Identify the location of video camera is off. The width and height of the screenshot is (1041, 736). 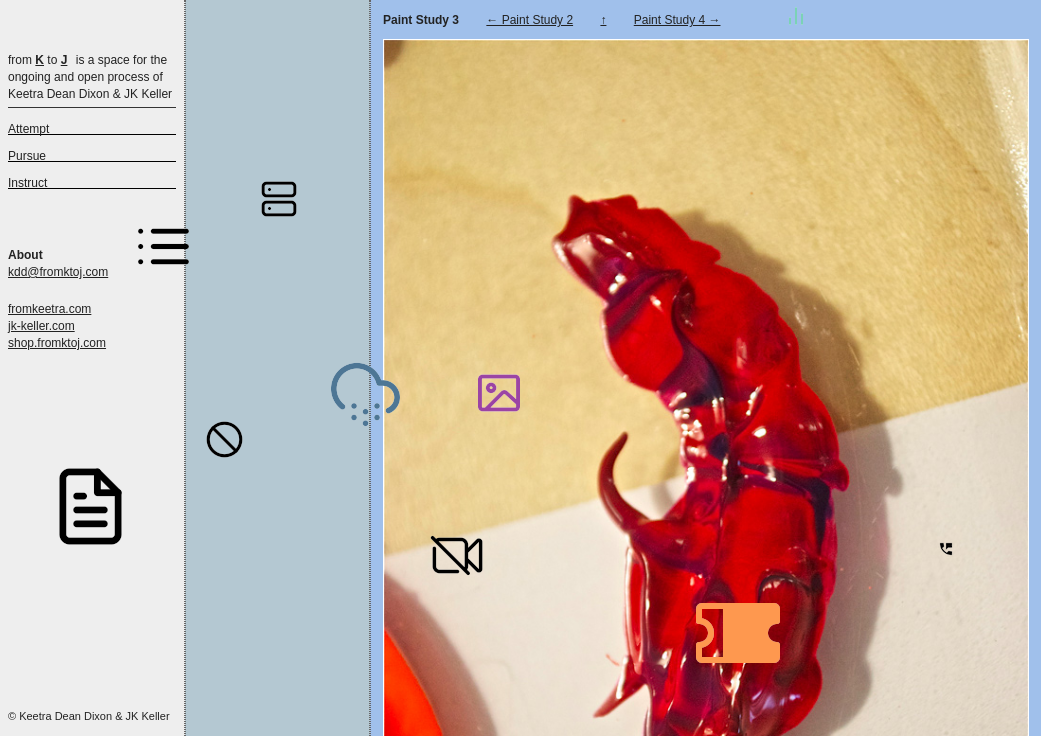
(457, 555).